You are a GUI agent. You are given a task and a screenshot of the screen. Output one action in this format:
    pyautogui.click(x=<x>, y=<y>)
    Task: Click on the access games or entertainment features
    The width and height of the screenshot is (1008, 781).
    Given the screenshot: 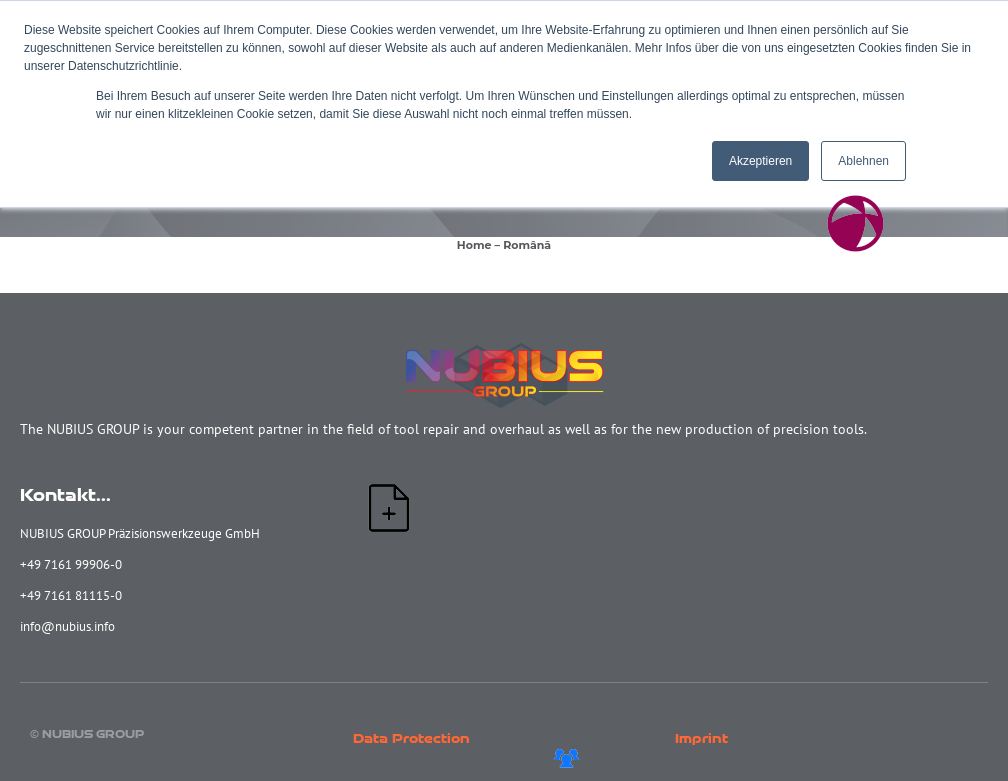 What is the action you would take?
    pyautogui.click(x=855, y=223)
    